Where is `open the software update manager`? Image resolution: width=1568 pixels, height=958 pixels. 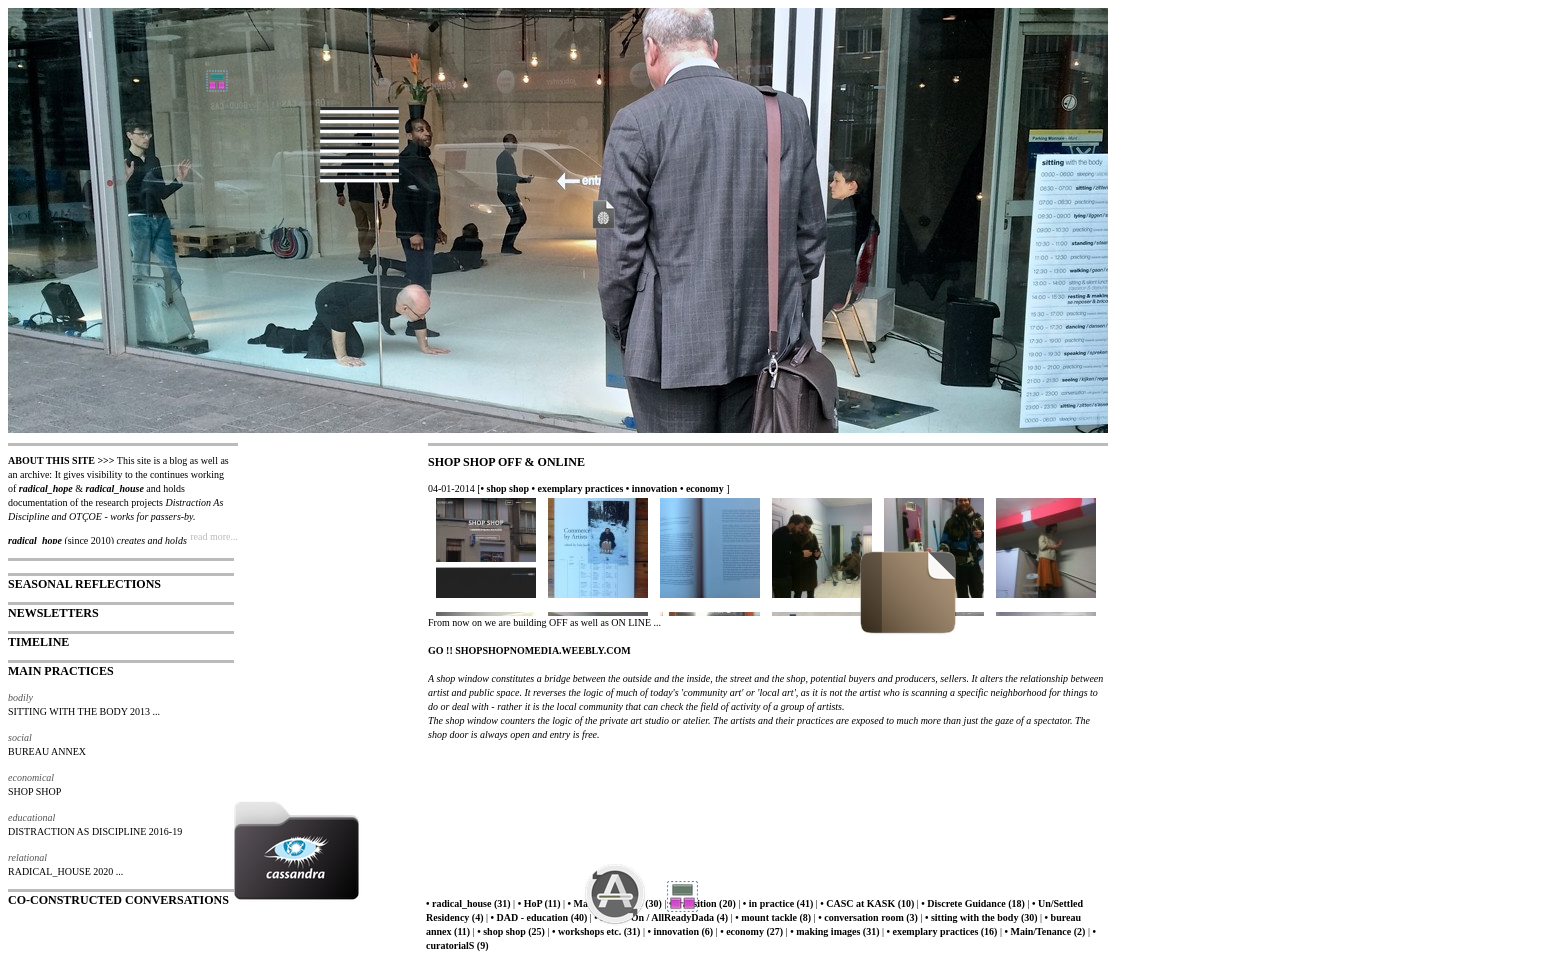 open the software update manager is located at coordinates (615, 894).